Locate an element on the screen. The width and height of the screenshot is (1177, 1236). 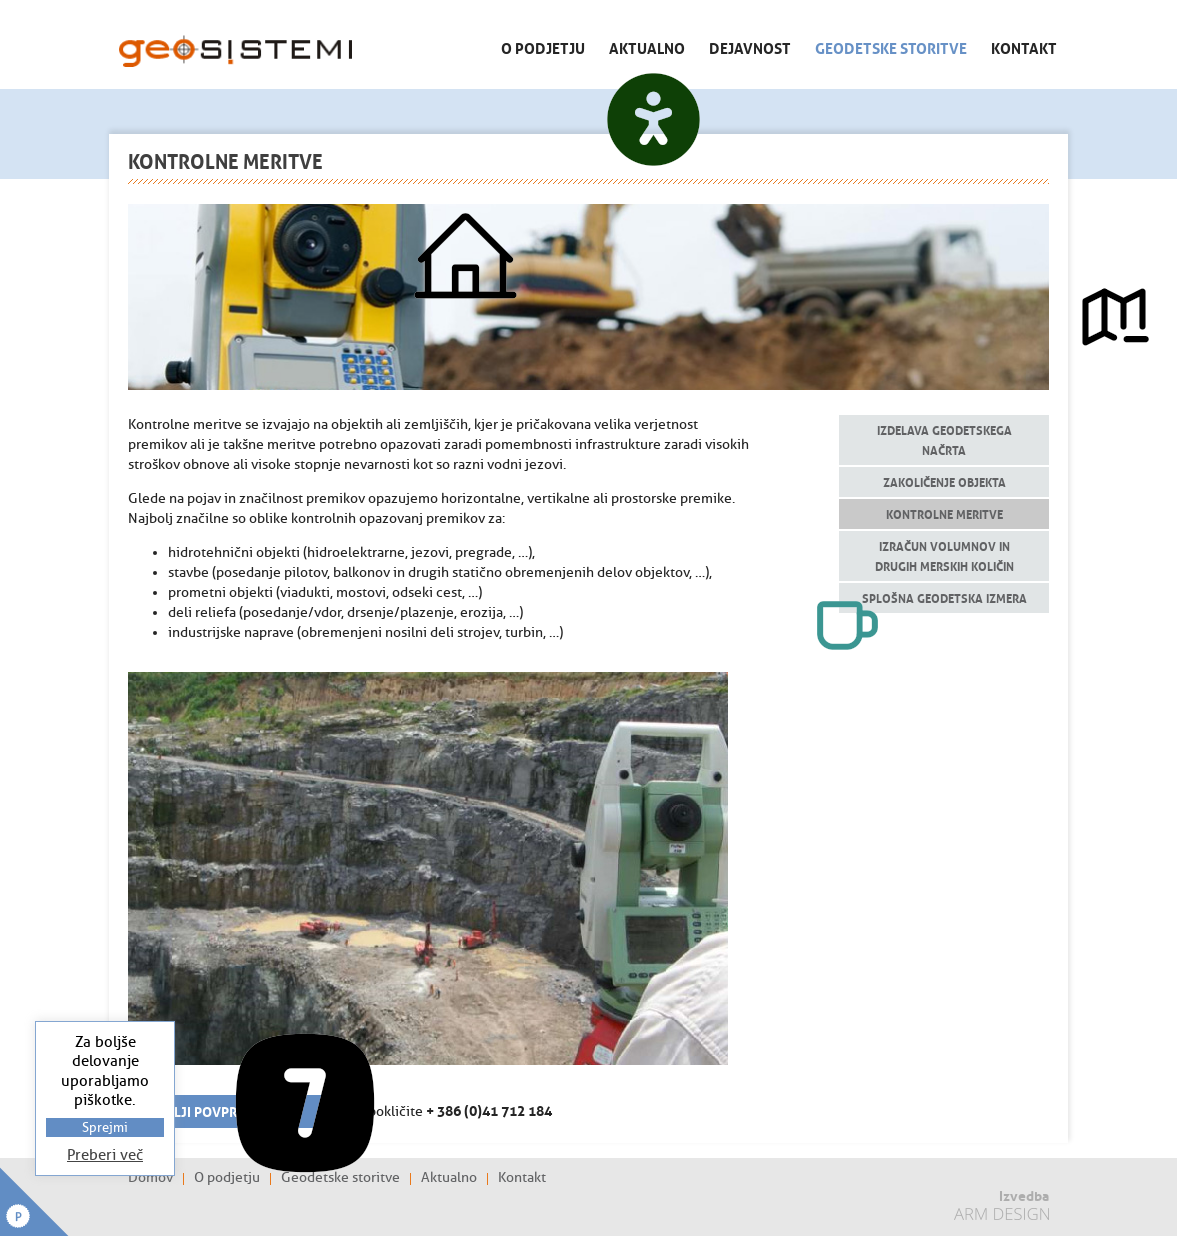
remove a location from the map is located at coordinates (1114, 317).